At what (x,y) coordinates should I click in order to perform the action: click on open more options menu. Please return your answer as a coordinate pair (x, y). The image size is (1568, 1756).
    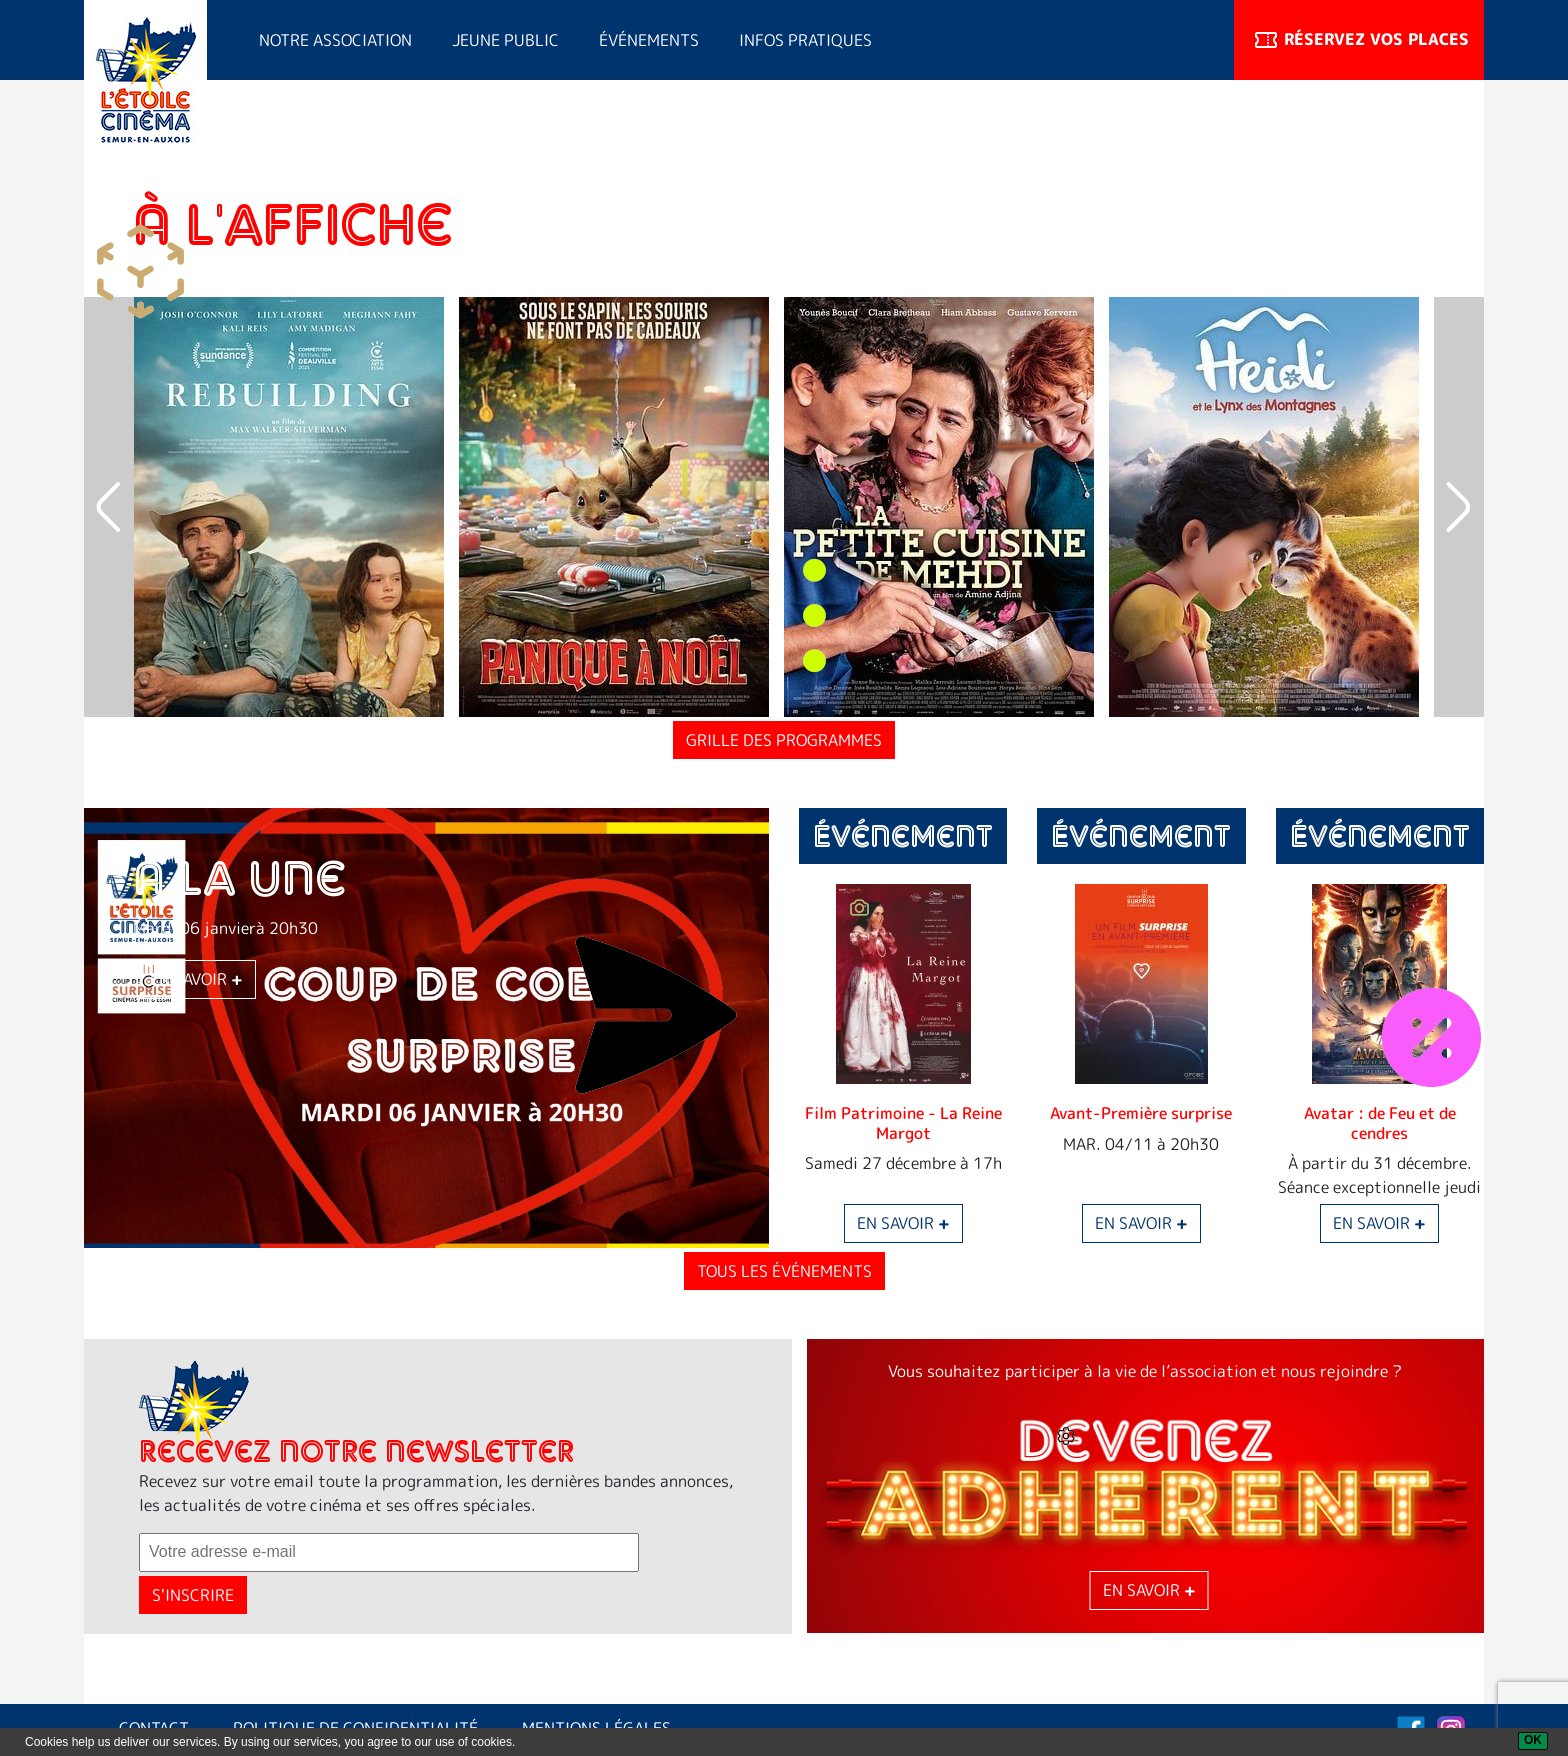
    Looking at the image, I should click on (814, 615).